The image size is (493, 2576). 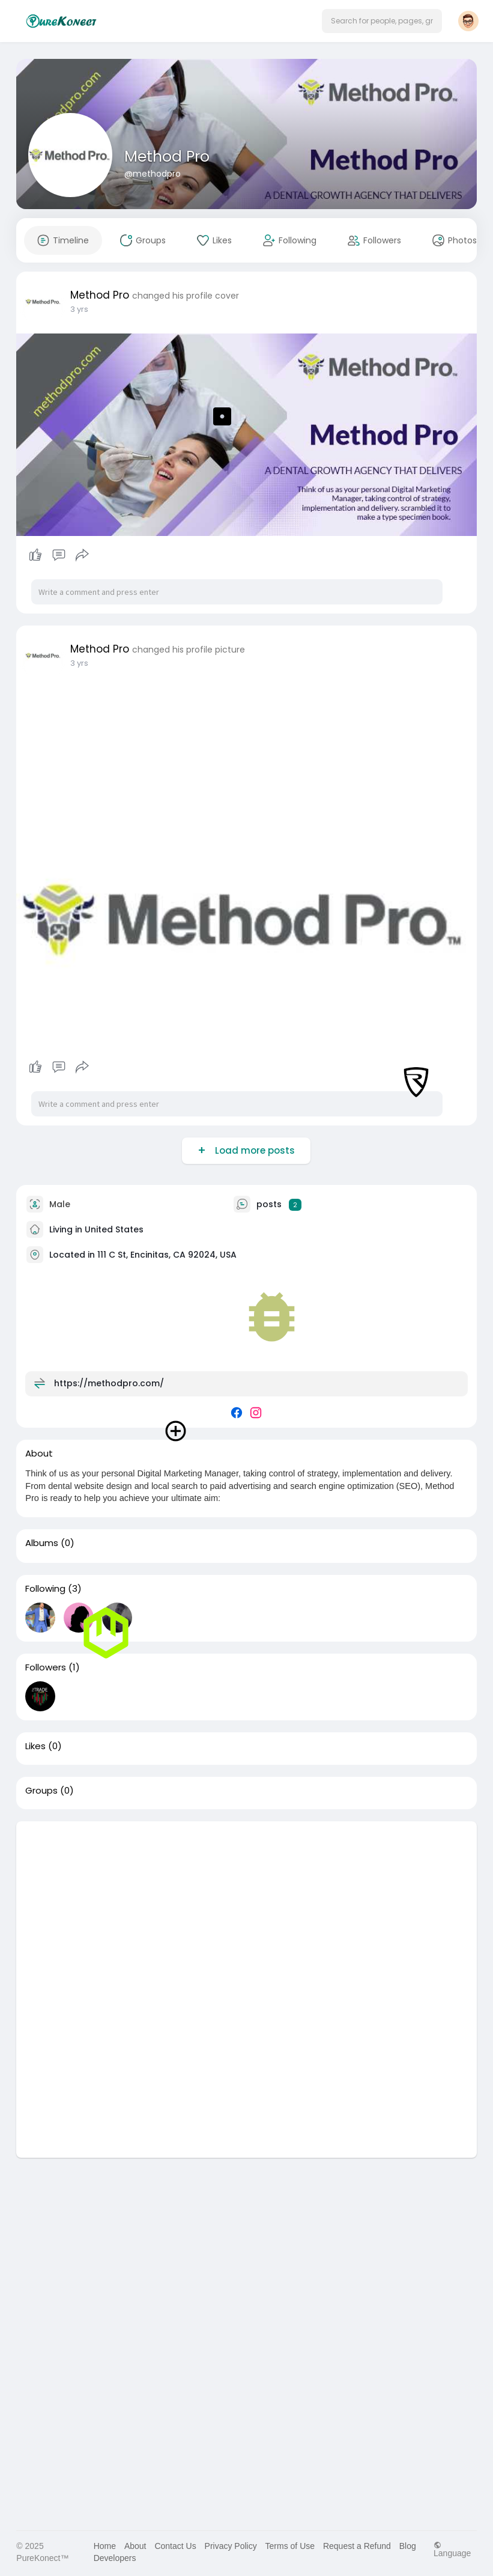 What do you see at coordinates (222, 416) in the screenshot?
I see `roll the dice or generate a random result` at bounding box center [222, 416].